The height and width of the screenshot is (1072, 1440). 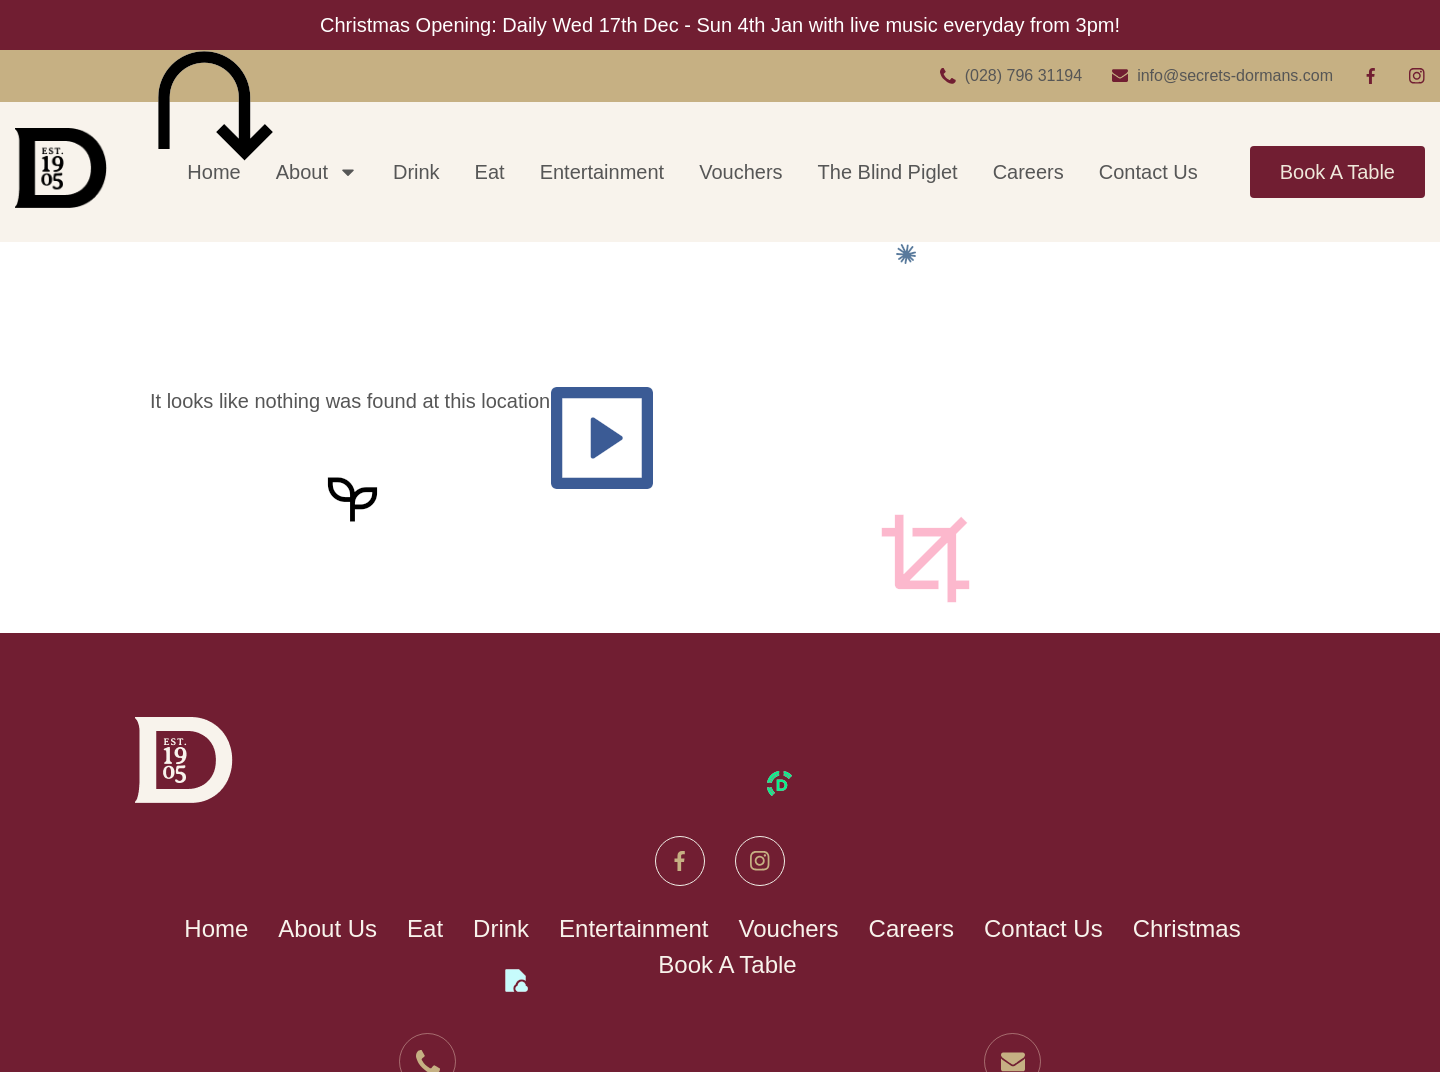 I want to click on access cloud-synced documents, so click(x=515, y=980).